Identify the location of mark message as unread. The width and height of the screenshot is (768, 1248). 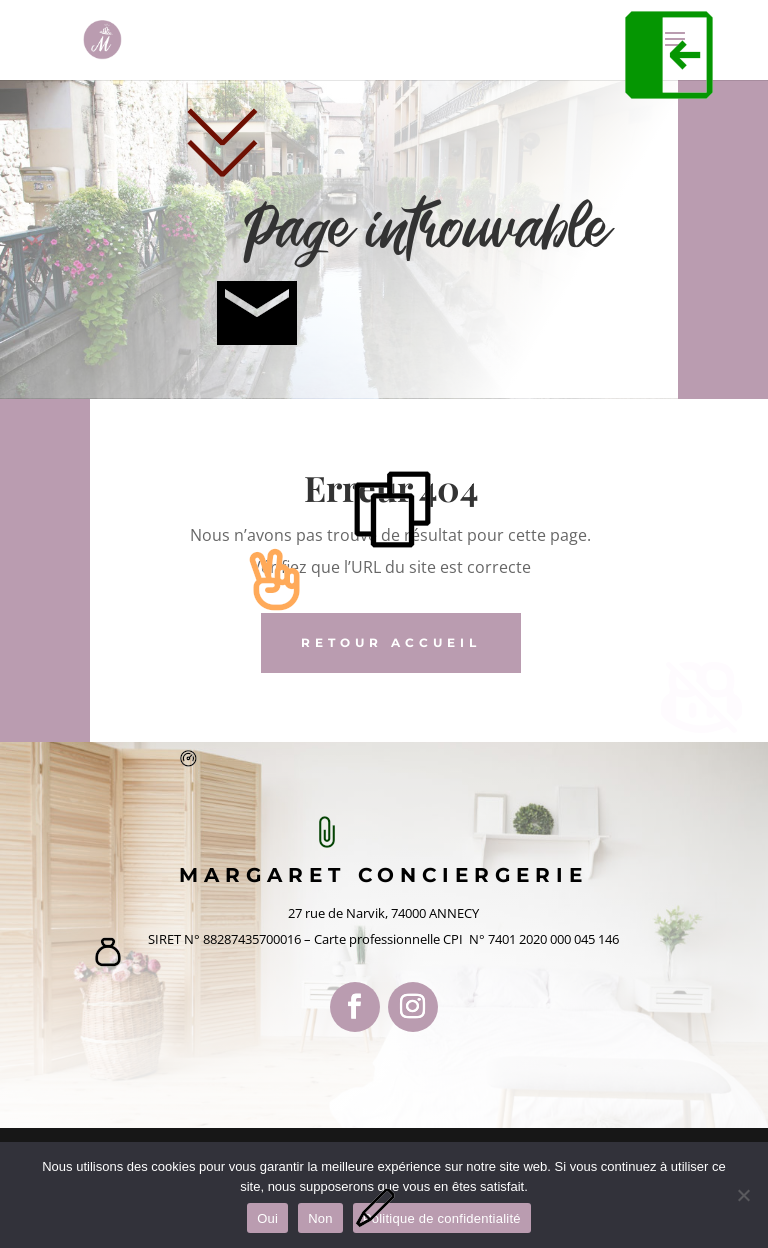
(257, 313).